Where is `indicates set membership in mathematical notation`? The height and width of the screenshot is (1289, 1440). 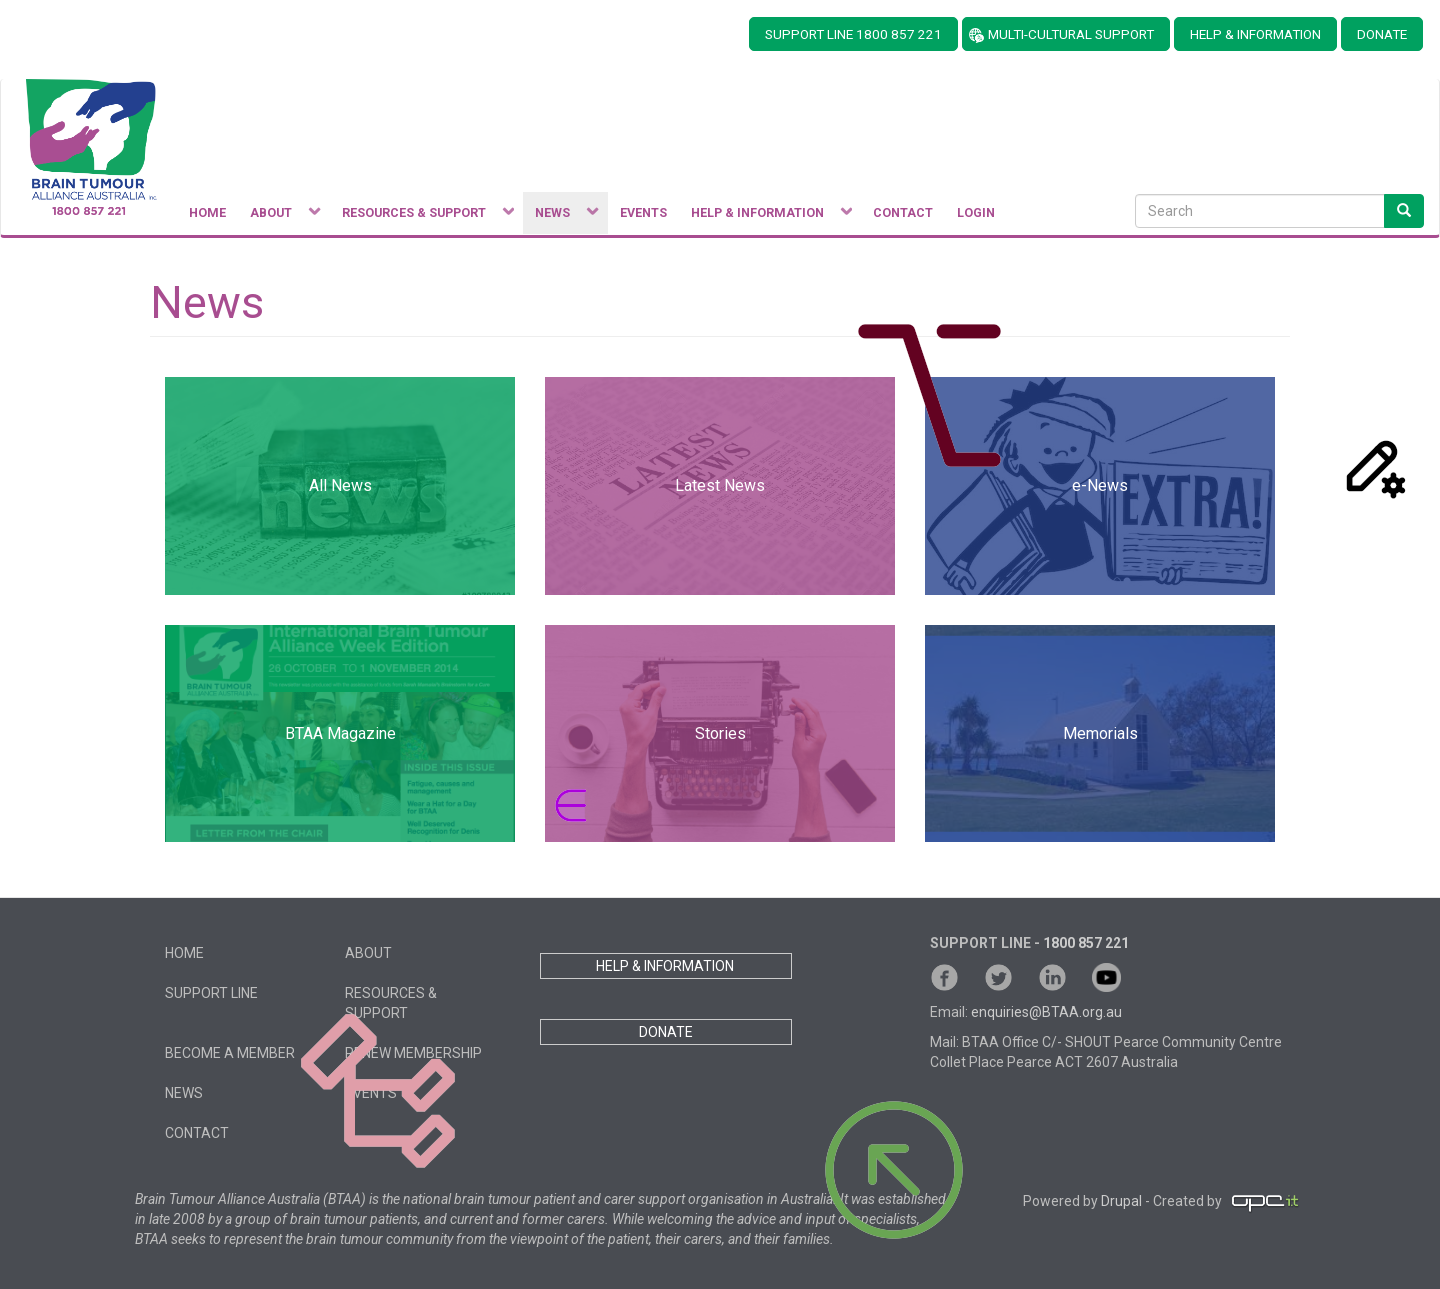
indicates set membership in mathematical notation is located at coordinates (571, 805).